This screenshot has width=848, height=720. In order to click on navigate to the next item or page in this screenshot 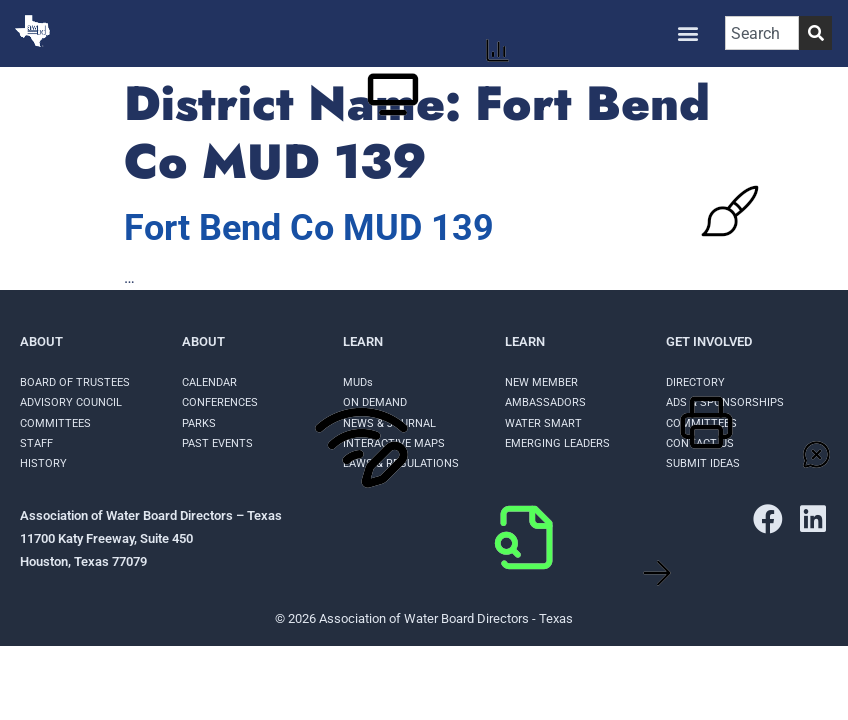, I will do `click(657, 573)`.